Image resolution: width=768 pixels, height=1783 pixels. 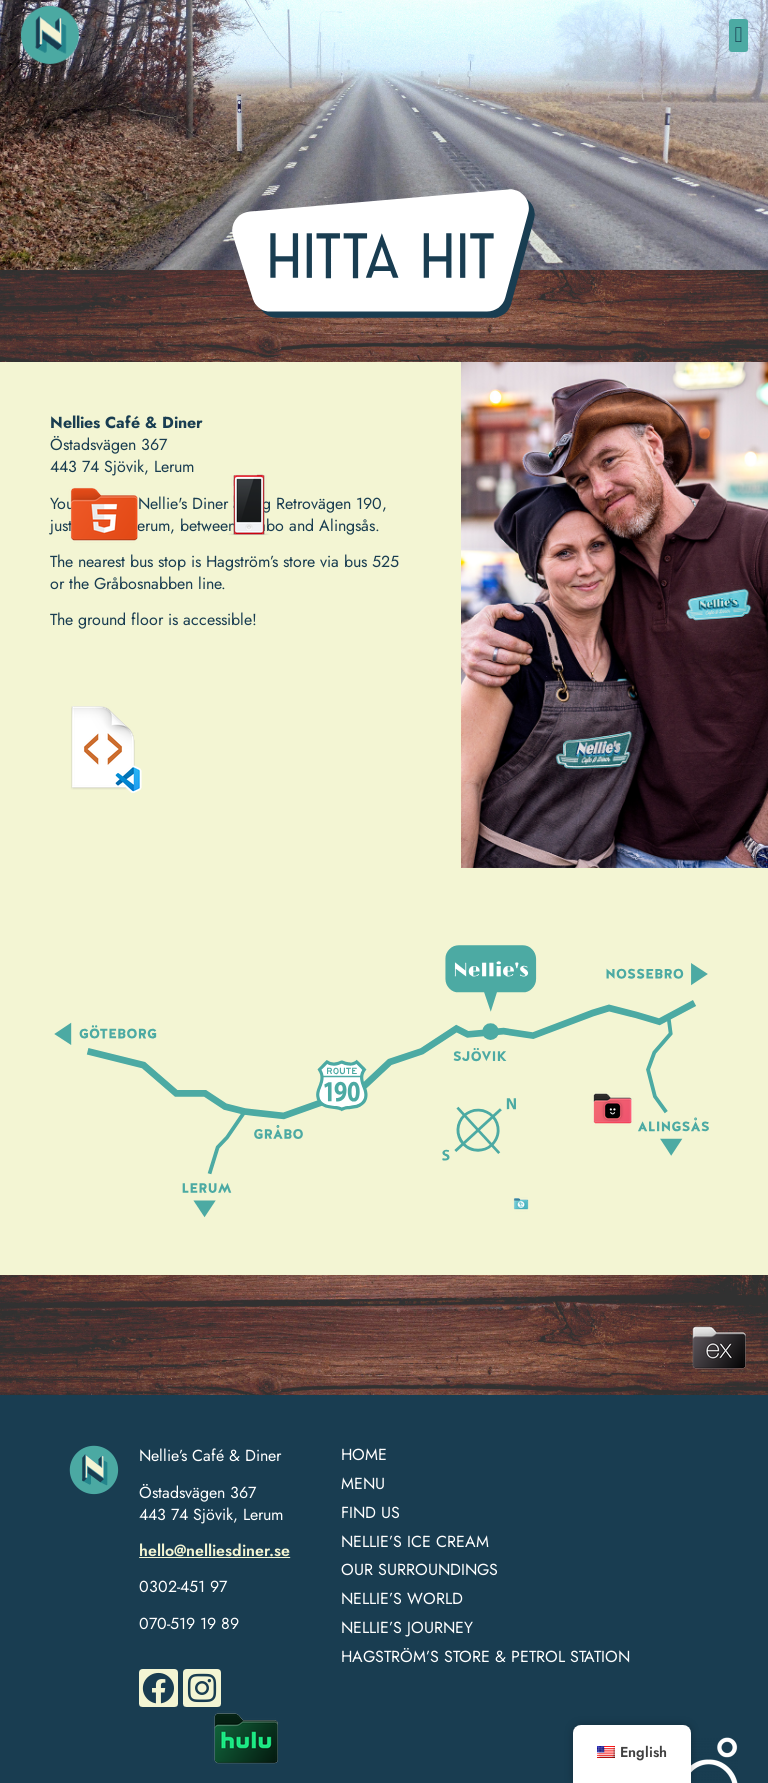 I want to click on folder containing express.js project files, so click(x=719, y=1349).